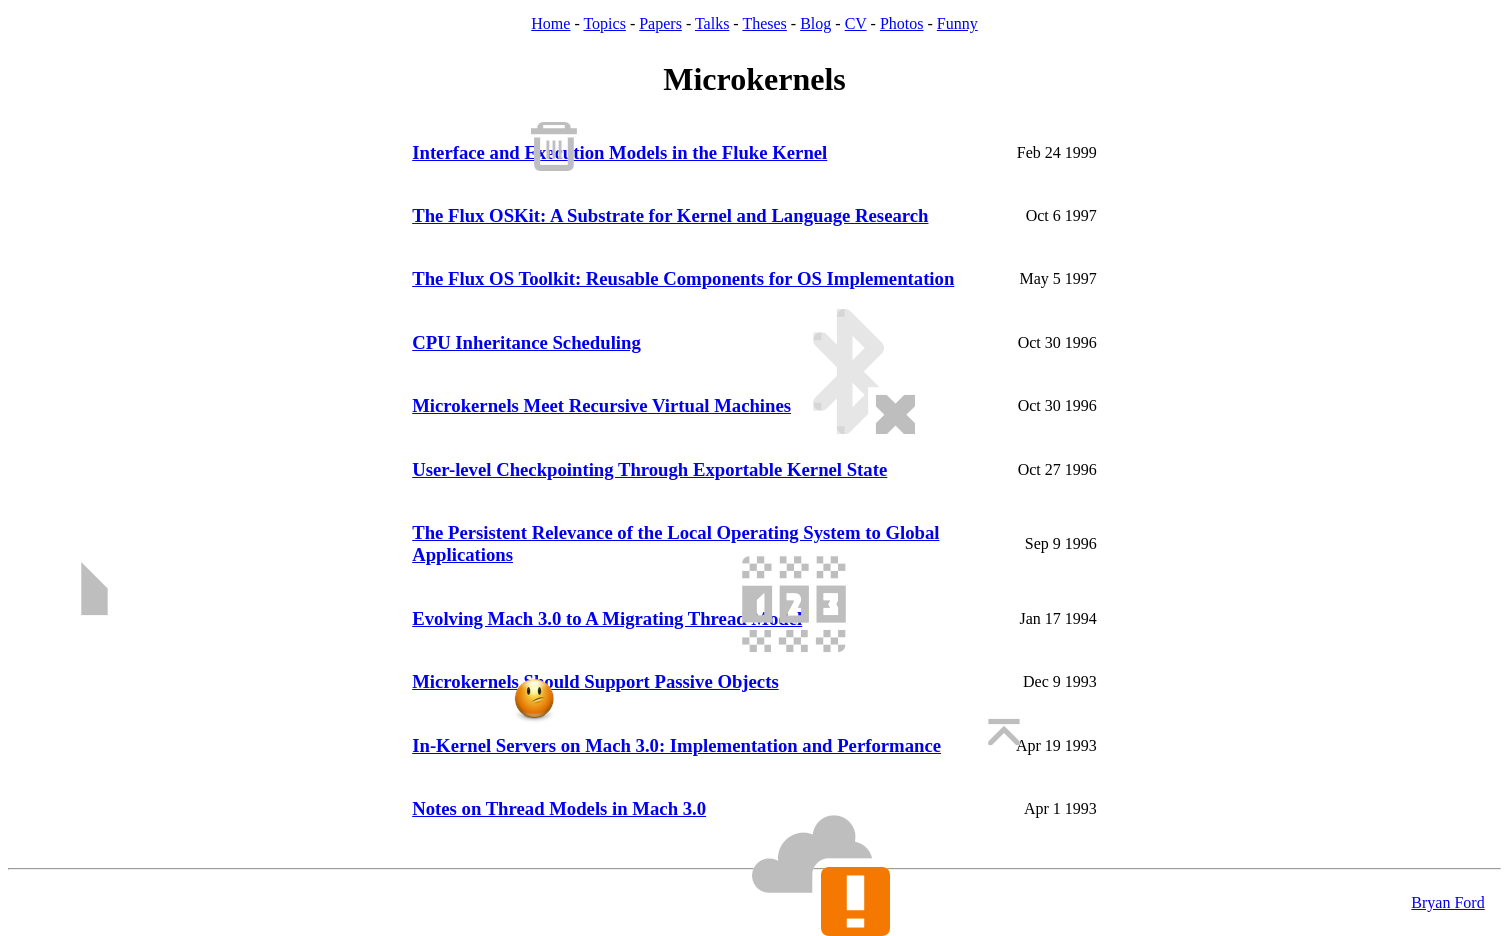 The height and width of the screenshot is (936, 1509). What do you see at coordinates (852, 371) in the screenshot?
I see `bluetooth is currently disabled` at bounding box center [852, 371].